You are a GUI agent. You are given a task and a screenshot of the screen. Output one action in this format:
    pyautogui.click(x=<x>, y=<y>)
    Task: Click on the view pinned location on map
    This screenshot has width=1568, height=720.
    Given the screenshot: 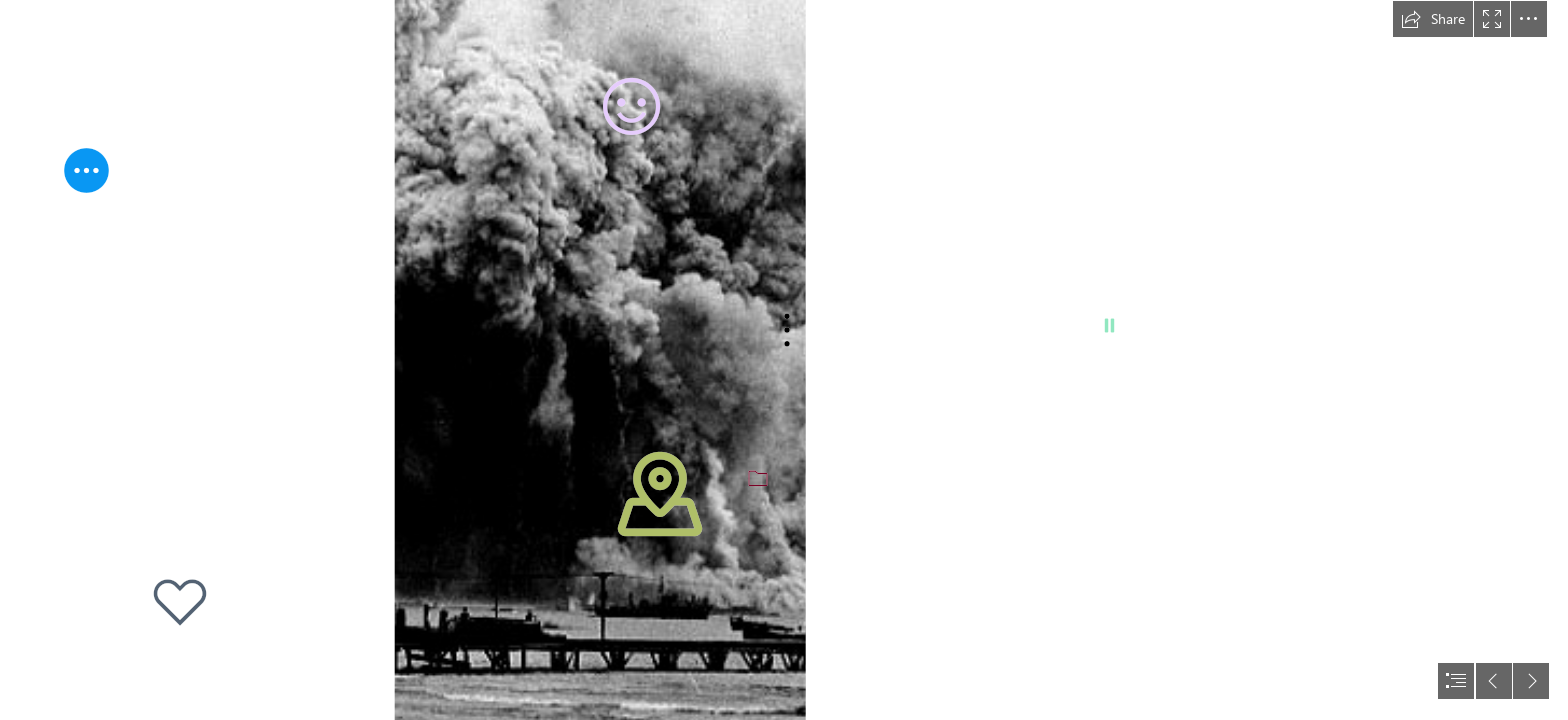 What is the action you would take?
    pyautogui.click(x=660, y=494)
    